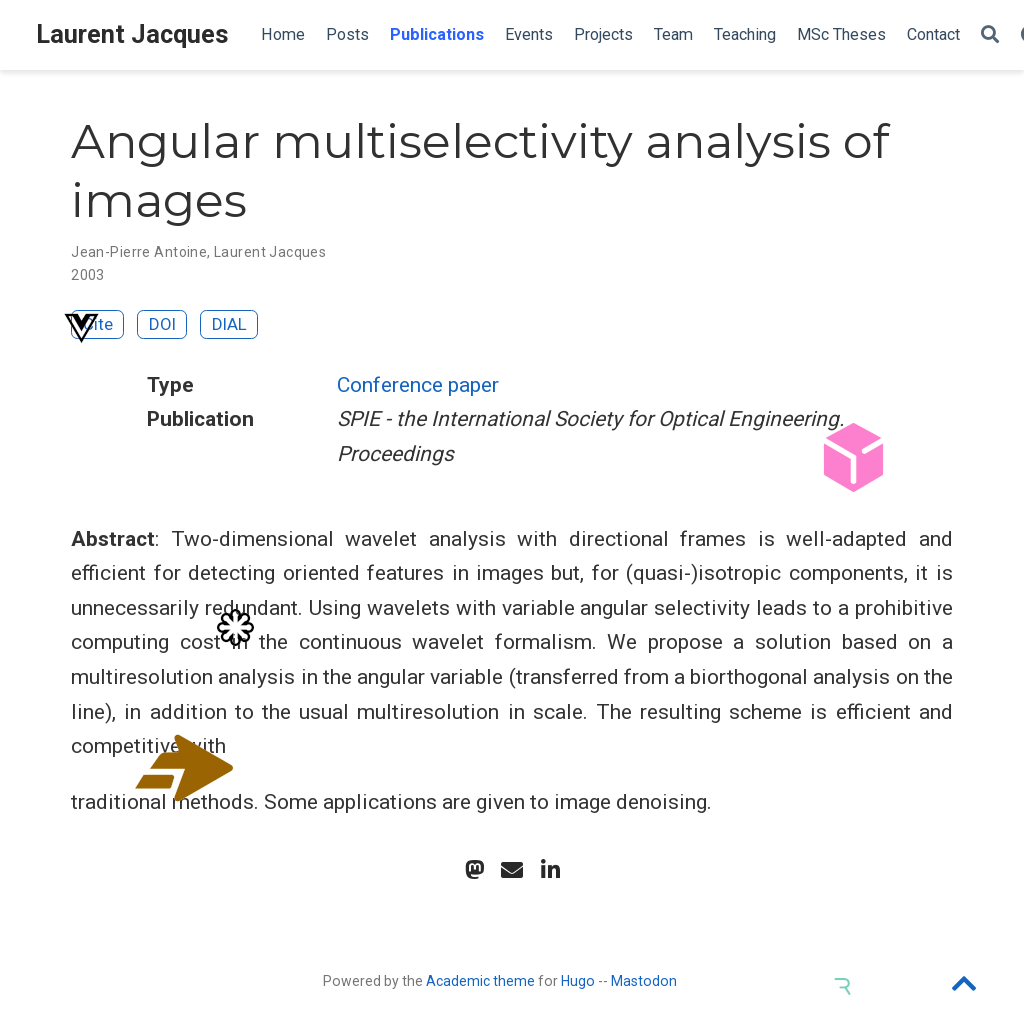 This screenshot has width=1024, height=1014. Describe the element at coordinates (184, 768) in the screenshot. I see `streamrunners app or service logo` at that location.